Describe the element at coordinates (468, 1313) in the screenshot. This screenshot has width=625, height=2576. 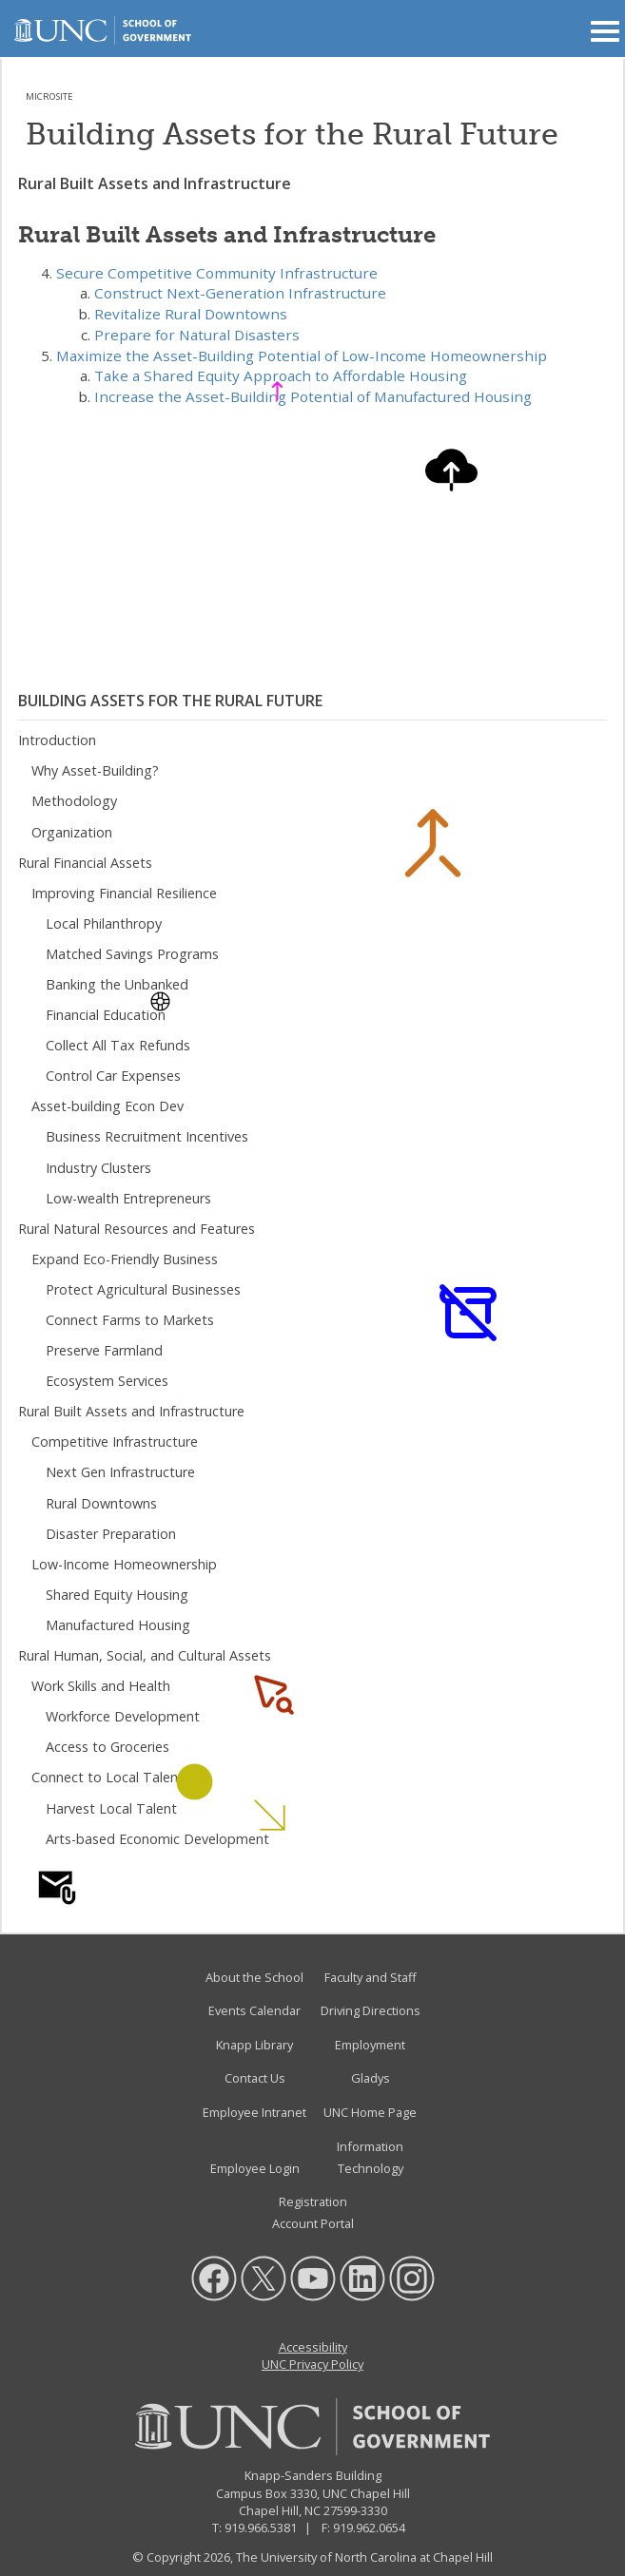
I see `disable archive functionality` at that location.